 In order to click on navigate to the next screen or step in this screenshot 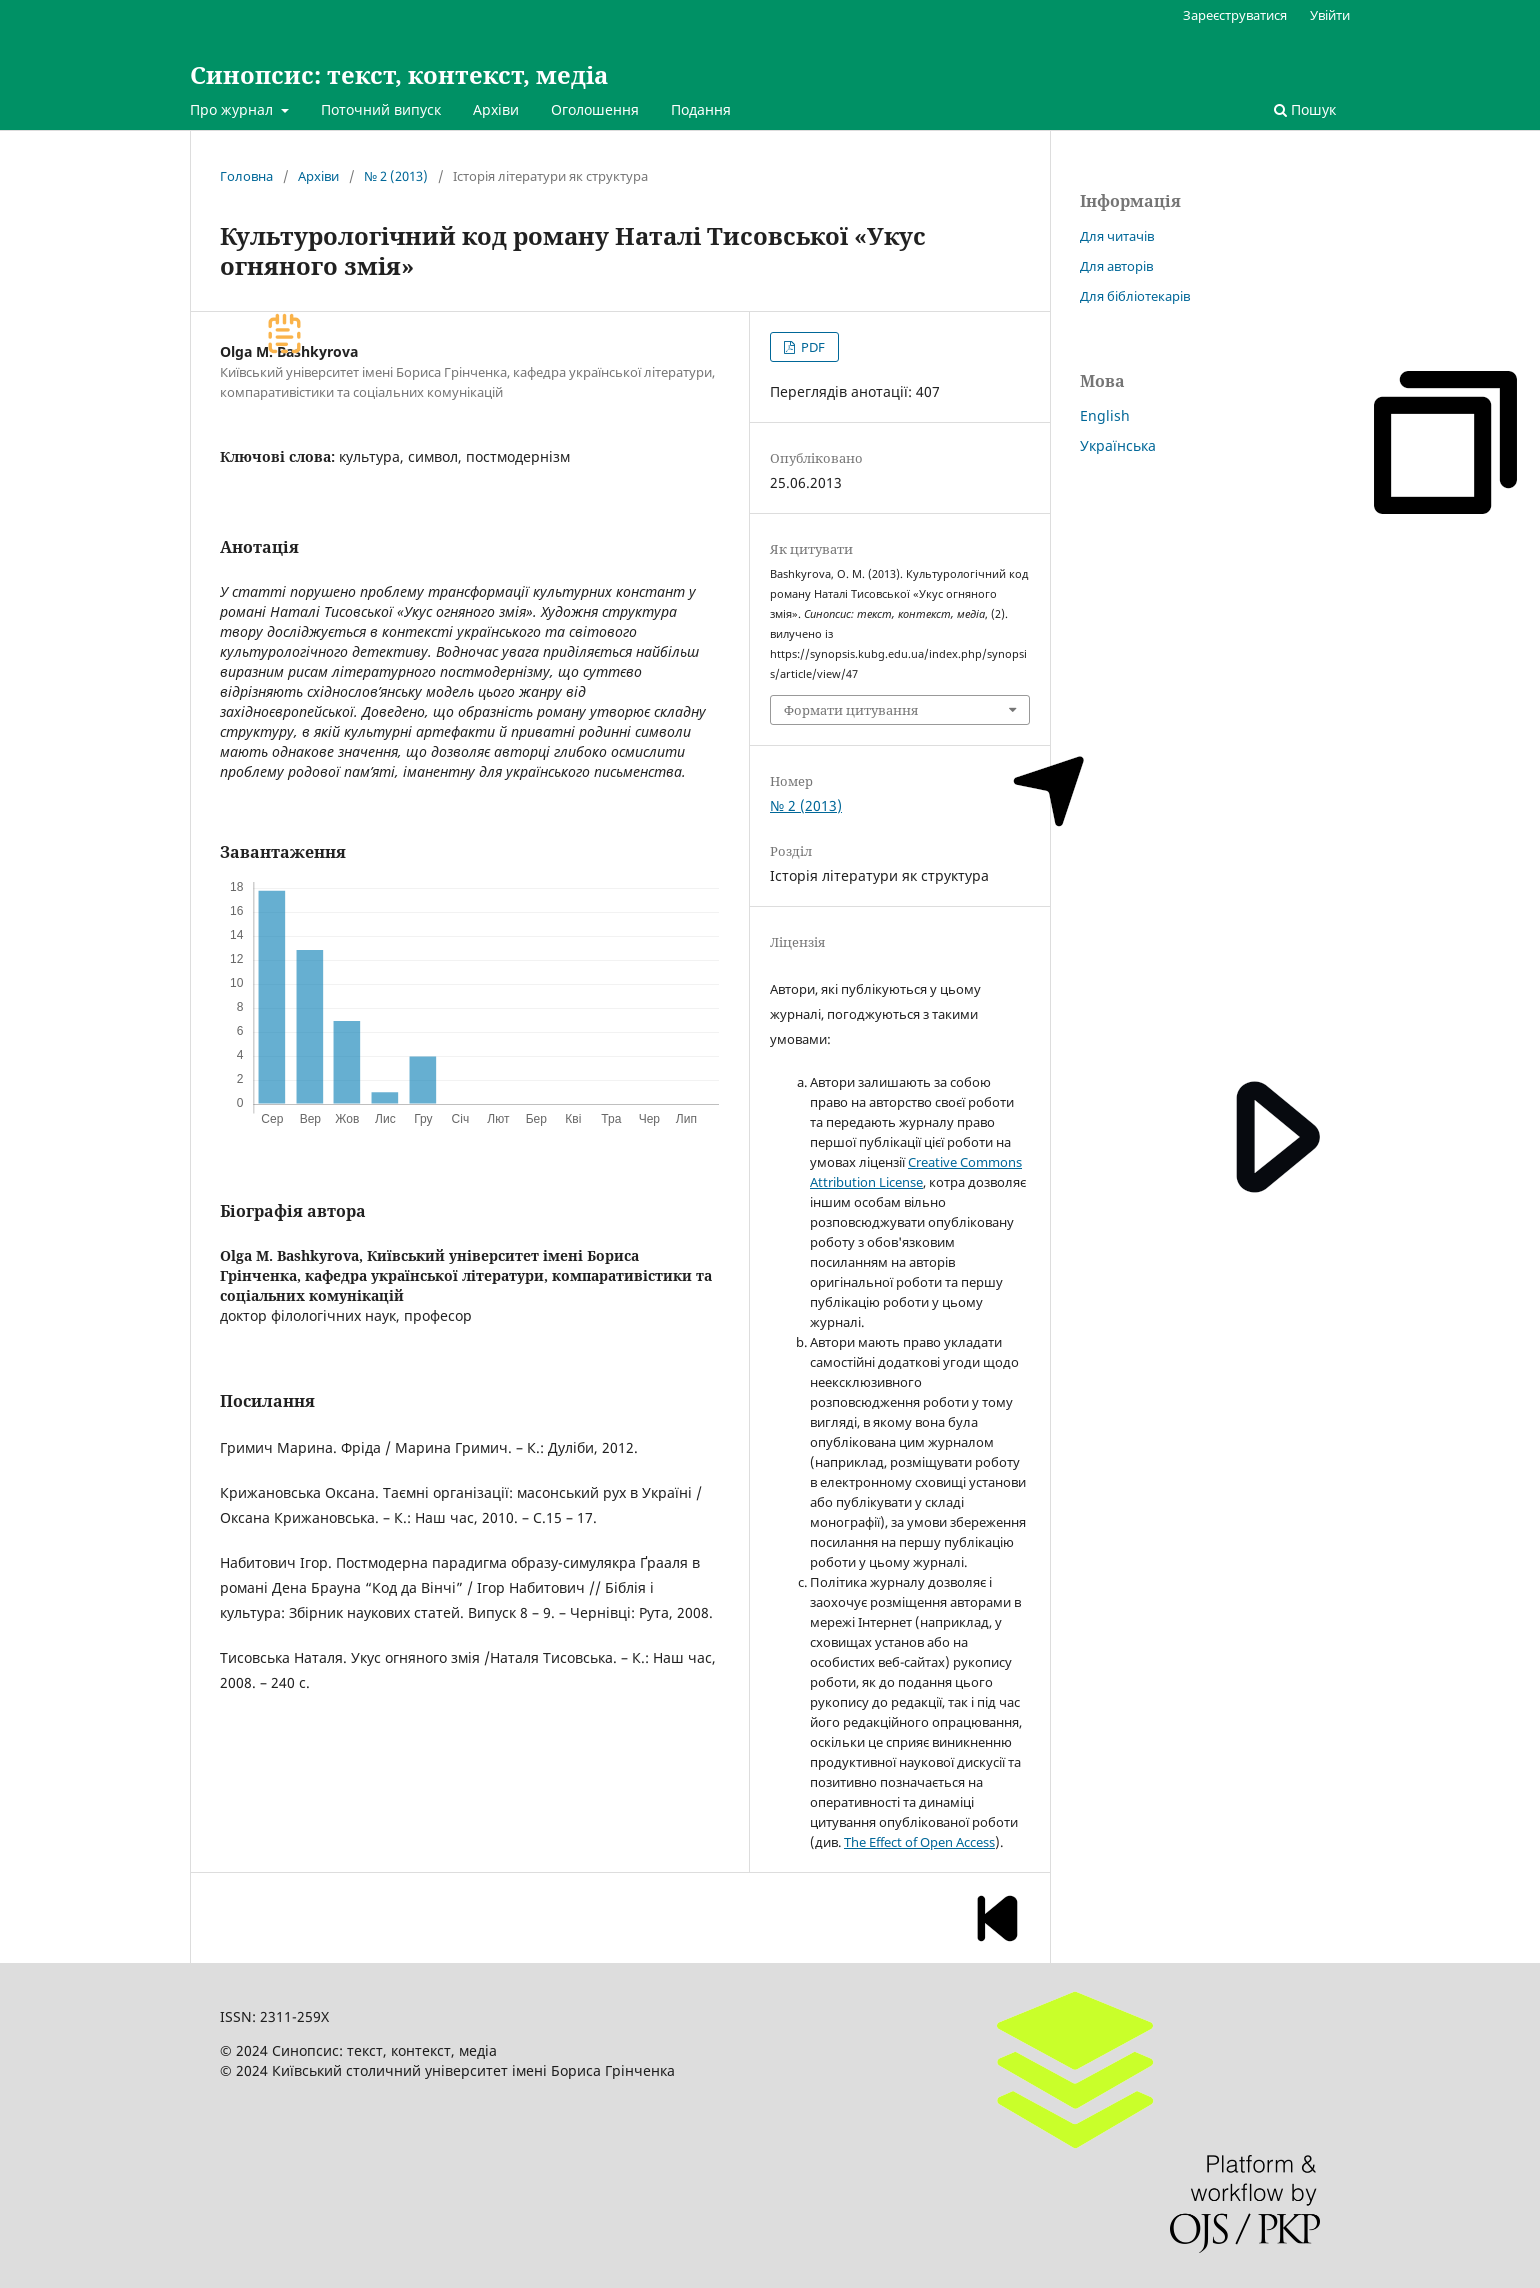, I will do `click(1269, 1137)`.